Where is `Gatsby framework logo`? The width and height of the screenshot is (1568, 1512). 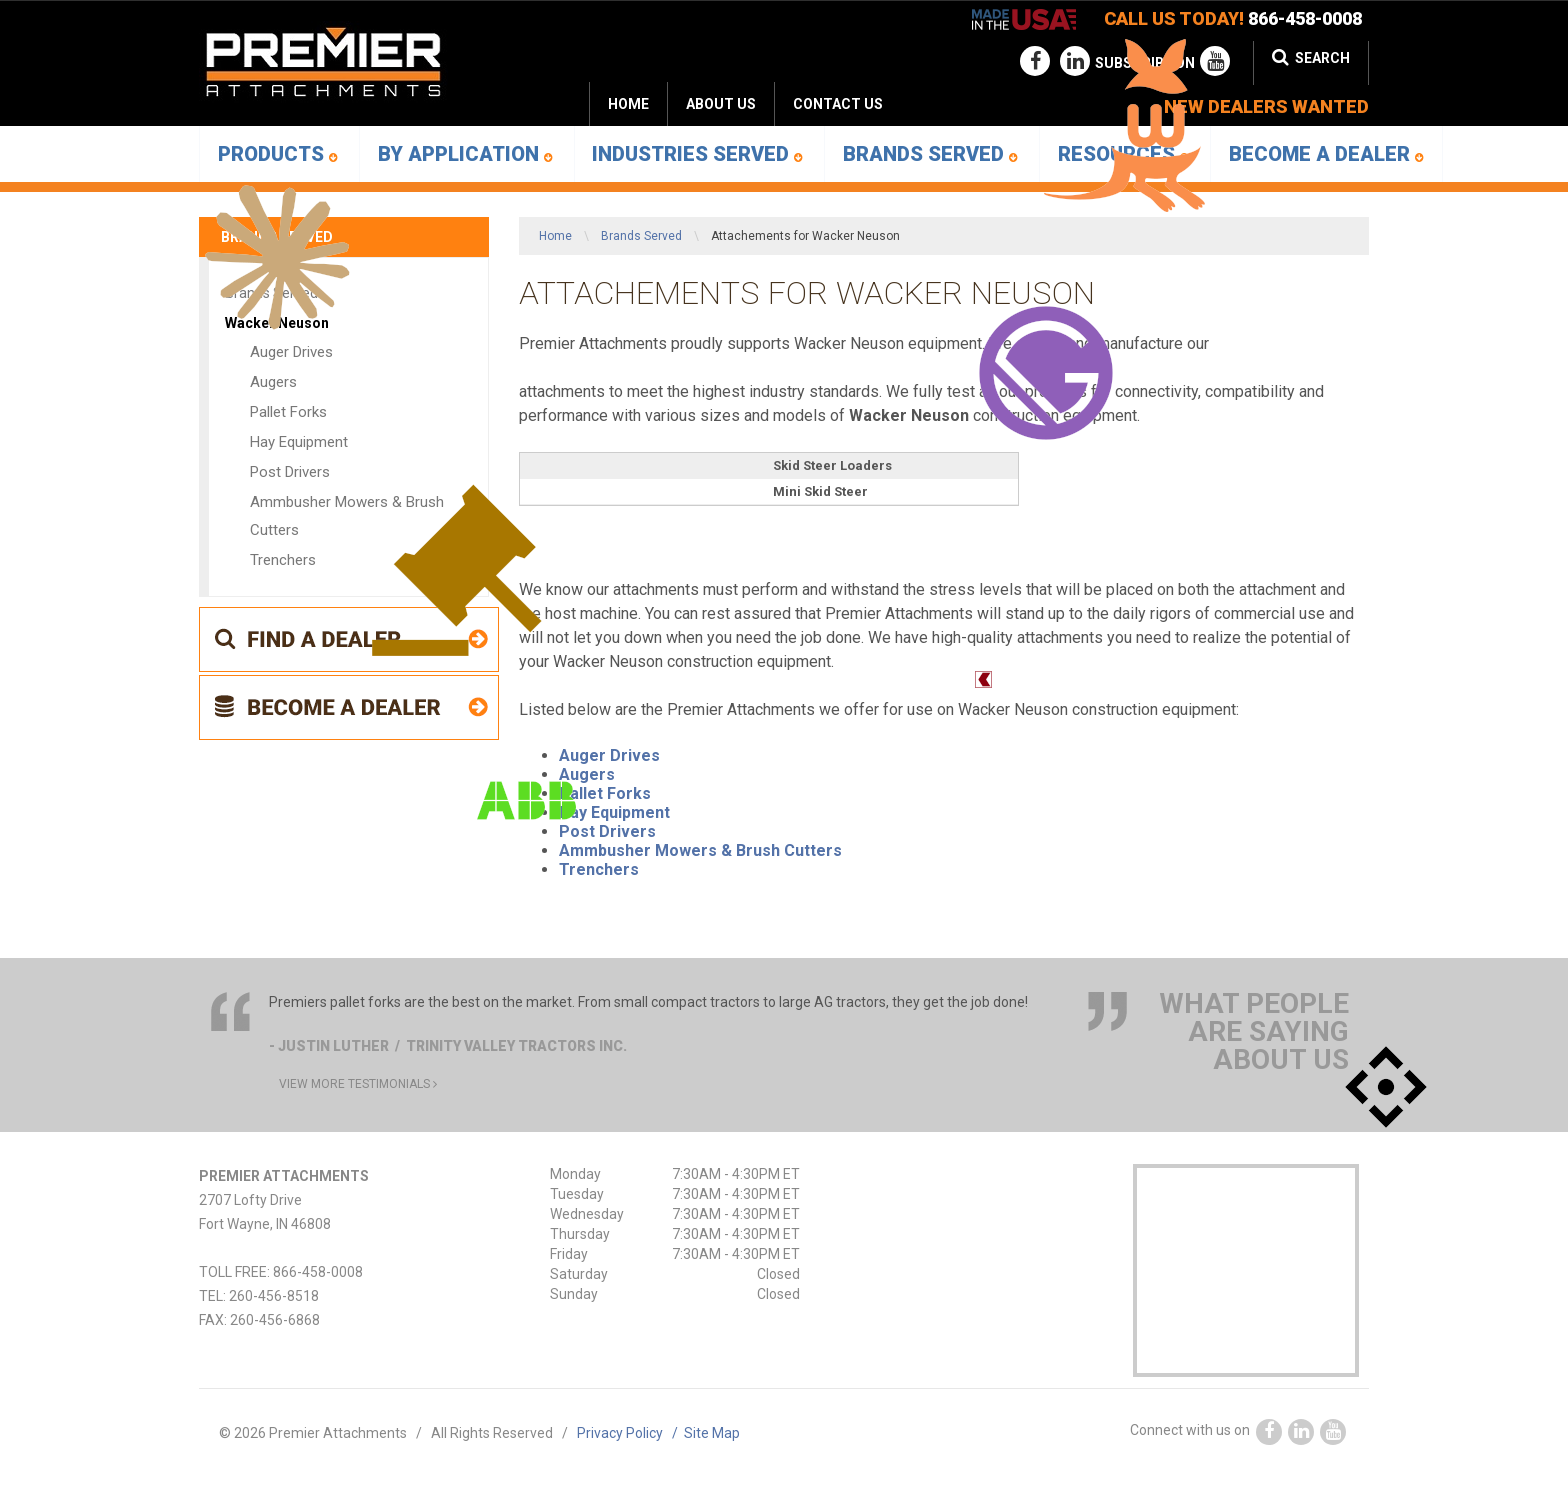
Gatsby framework logo is located at coordinates (1046, 373).